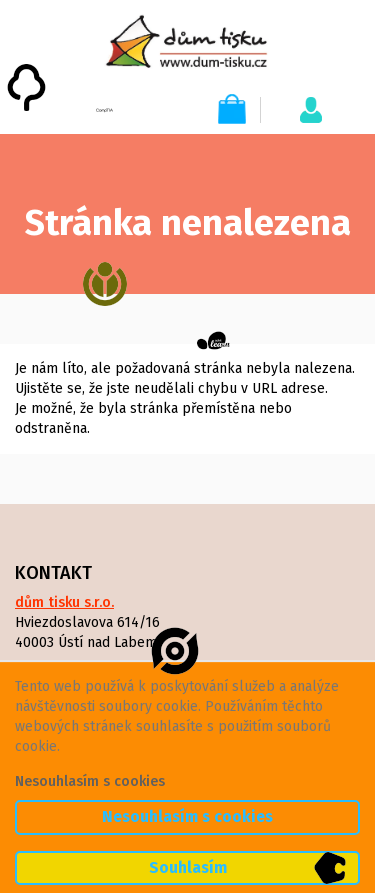 This screenshot has width=375, height=893. What do you see at coordinates (26, 87) in the screenshot?
I see `open the gumtree app` at bounding box center [26, 87].